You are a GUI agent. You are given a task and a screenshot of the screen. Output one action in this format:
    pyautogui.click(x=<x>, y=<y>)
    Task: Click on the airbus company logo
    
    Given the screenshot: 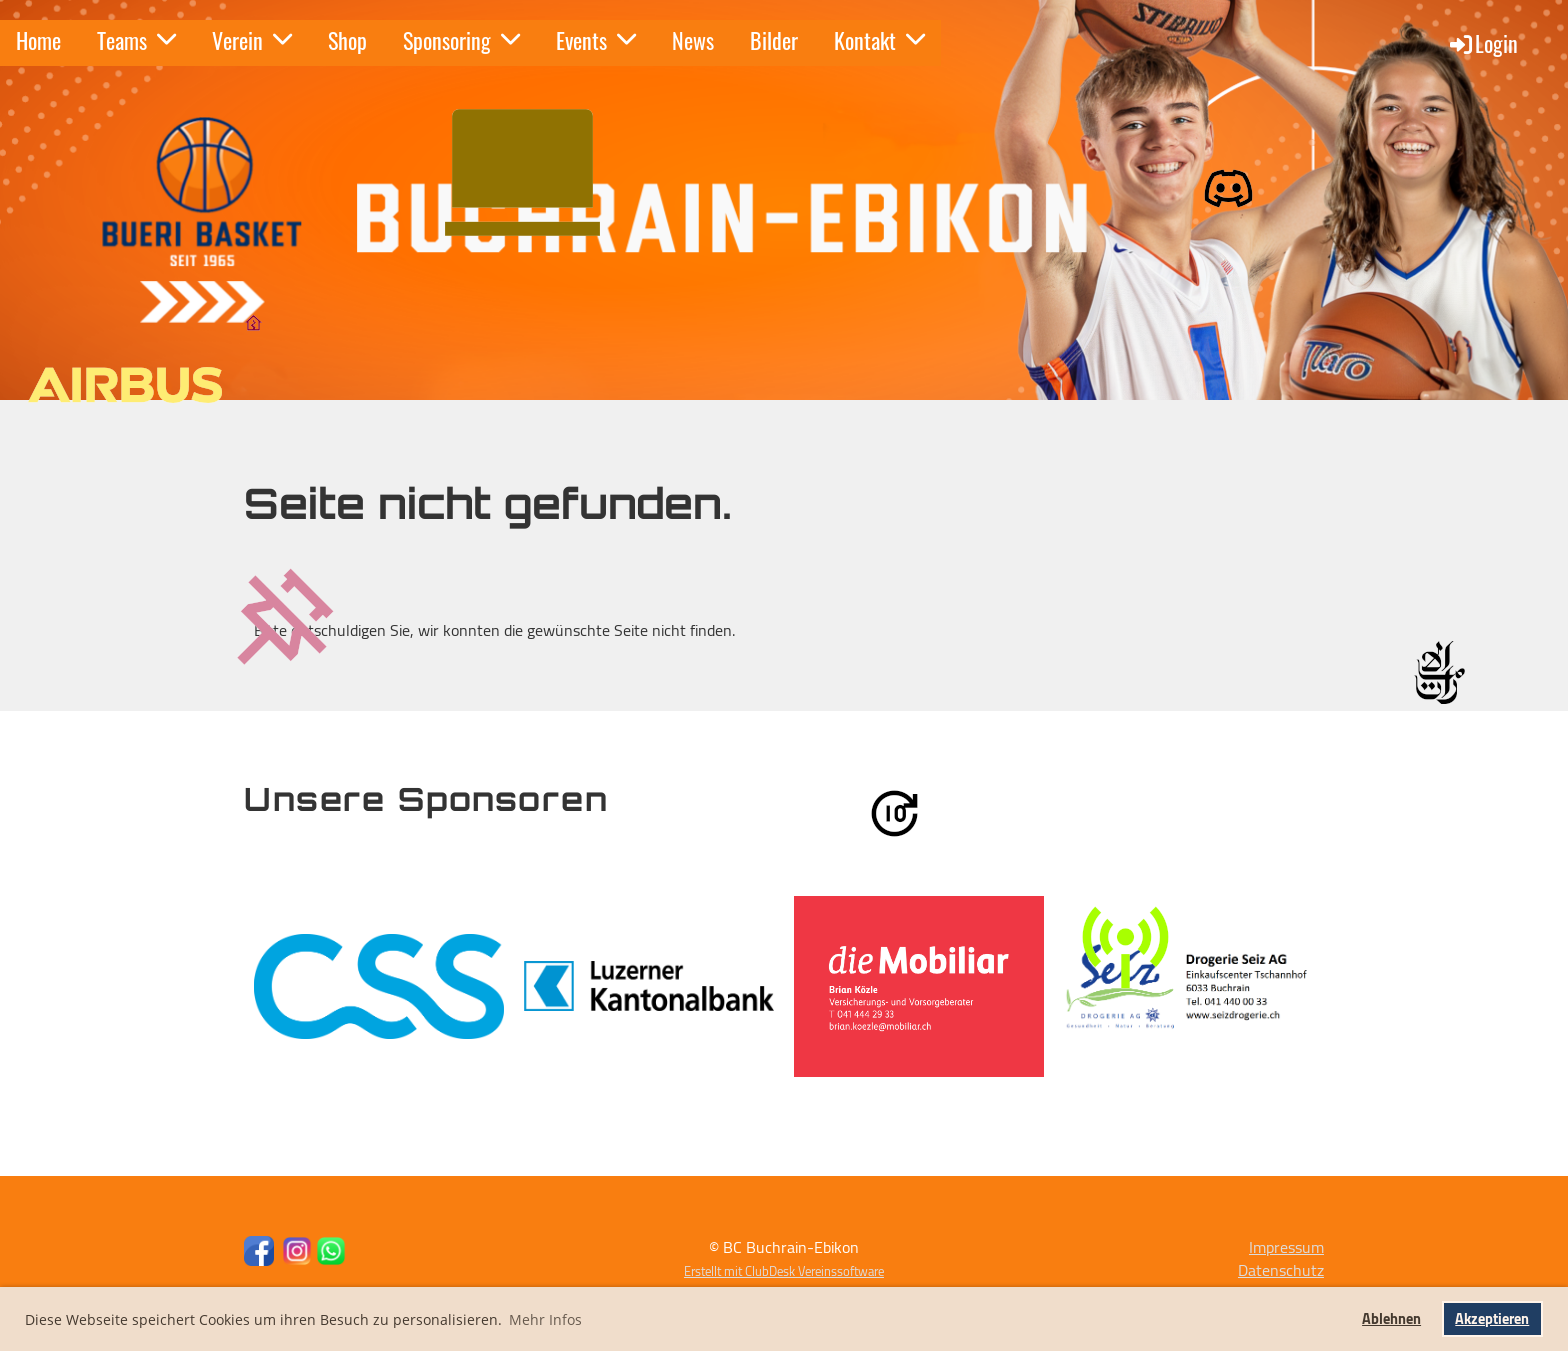 What is the action you would take?
    pyautogui.click(x=125, y=385)
    